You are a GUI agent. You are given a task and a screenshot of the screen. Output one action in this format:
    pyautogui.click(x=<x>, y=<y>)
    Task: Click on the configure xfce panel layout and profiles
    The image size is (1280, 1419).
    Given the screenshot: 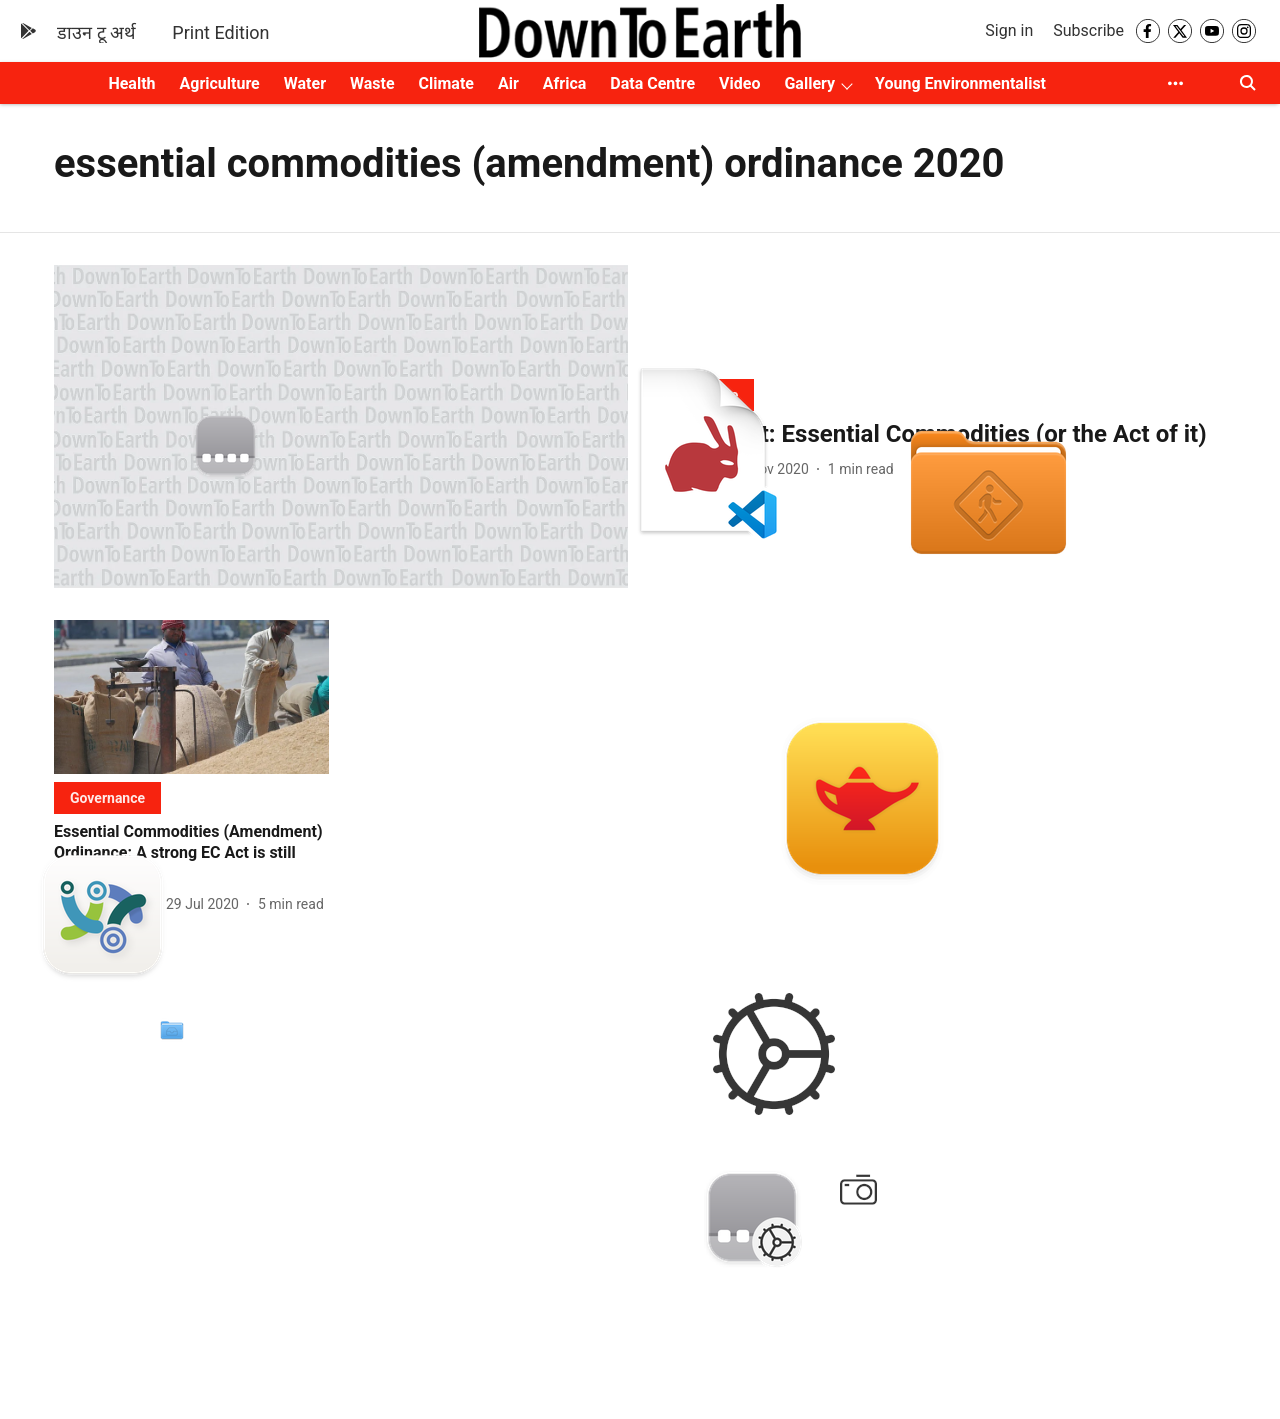 What is the action you would take?
    pyautogui.click(x=753, y=1219)
    